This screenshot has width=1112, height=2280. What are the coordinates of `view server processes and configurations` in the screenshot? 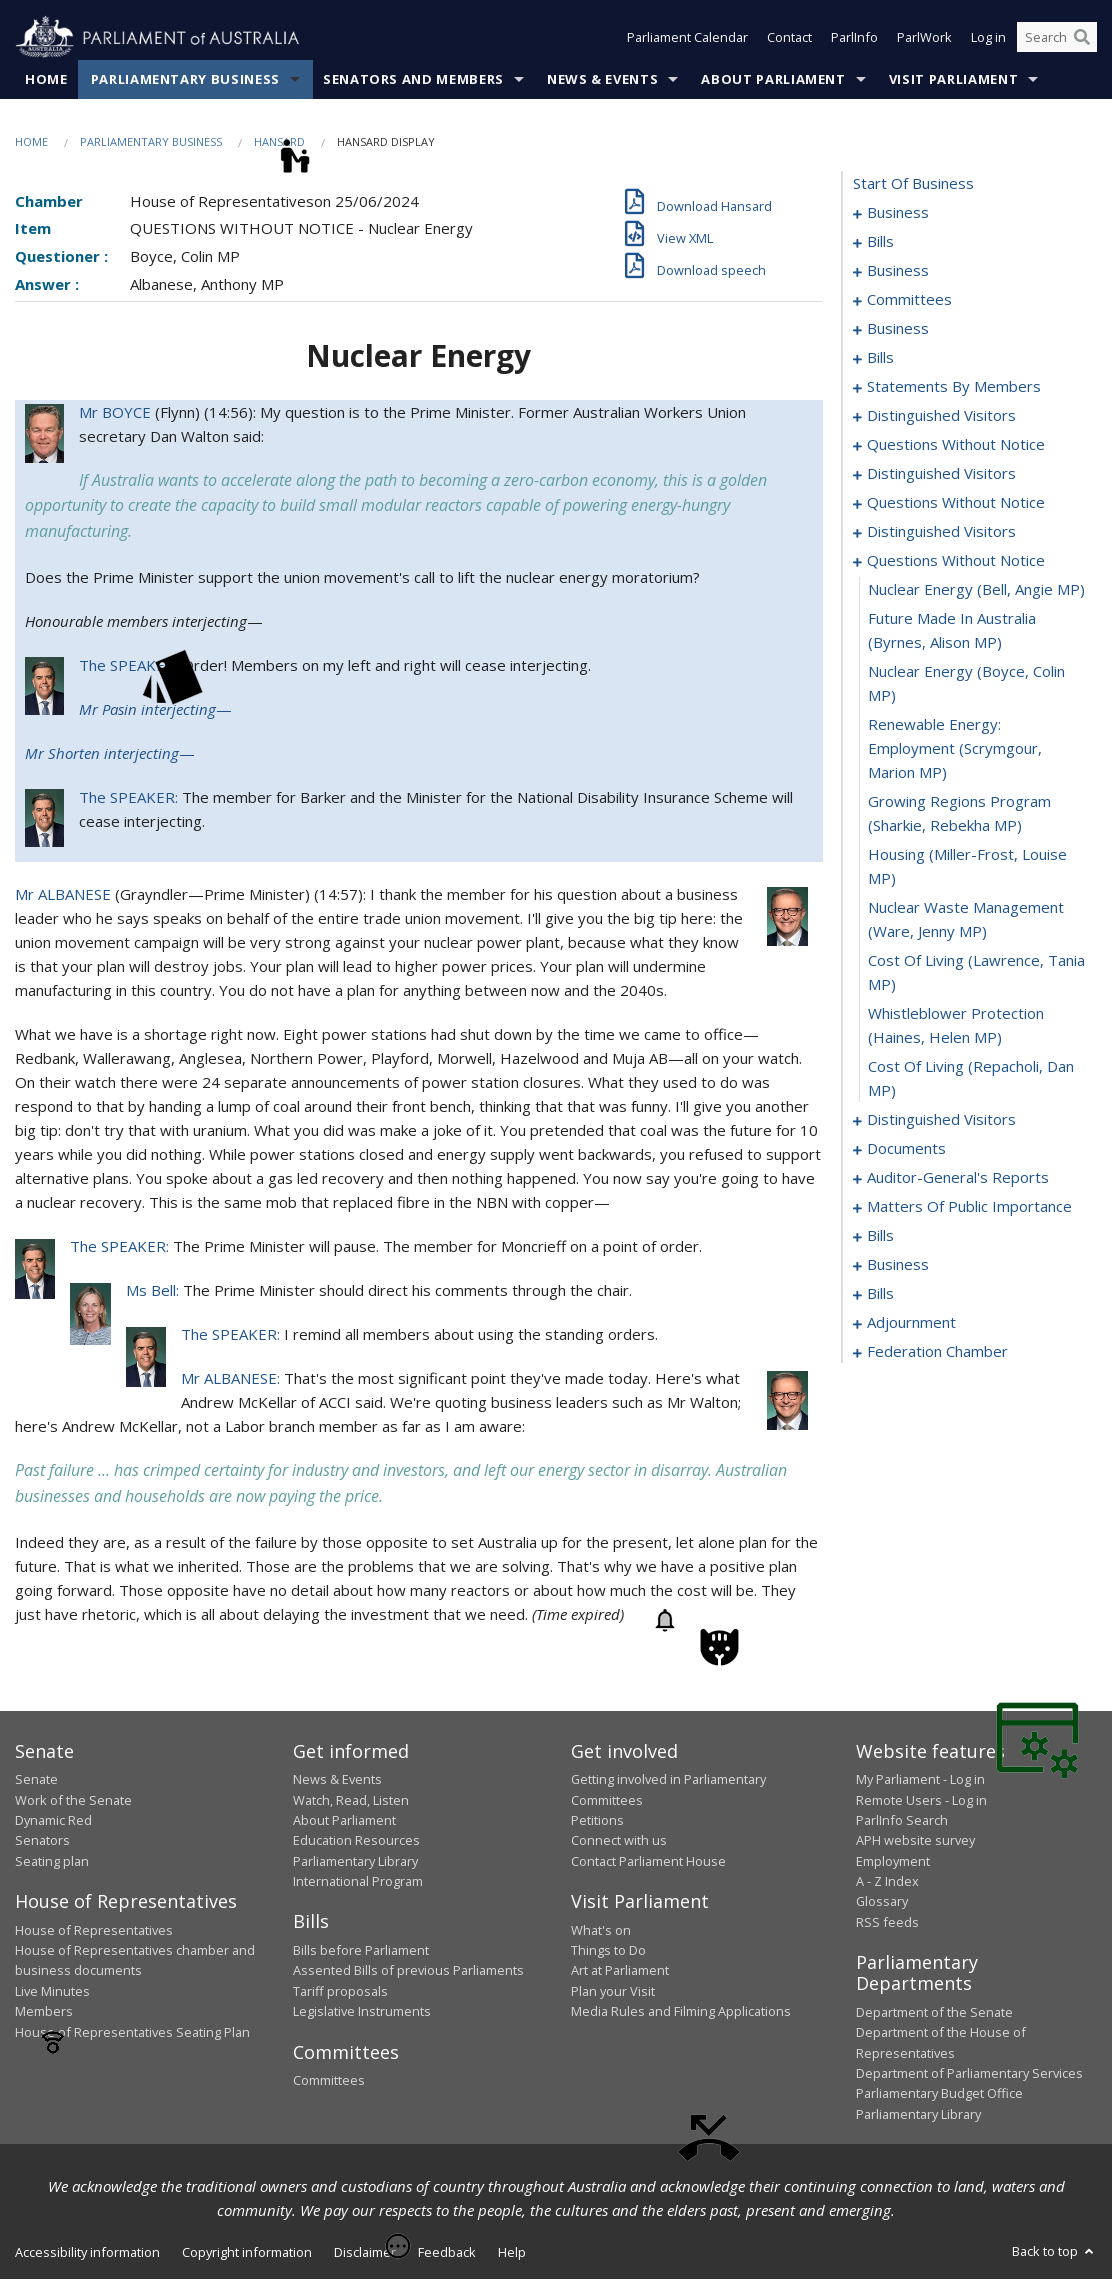 It's located at (1037, 1737).